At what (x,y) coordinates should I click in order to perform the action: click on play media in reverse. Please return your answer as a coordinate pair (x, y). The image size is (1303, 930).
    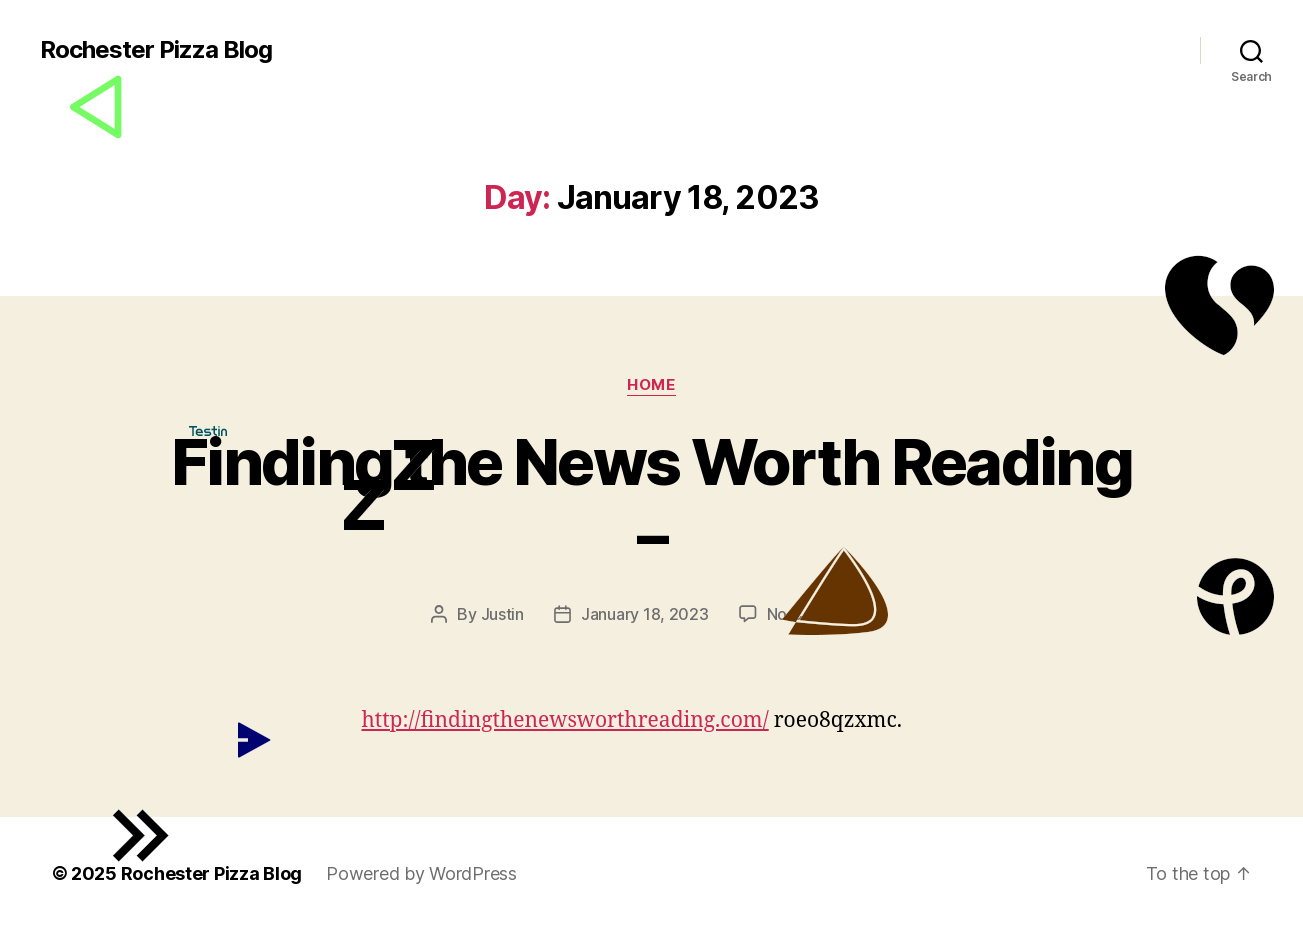
    Looking at the image, I should click on (101, 107).